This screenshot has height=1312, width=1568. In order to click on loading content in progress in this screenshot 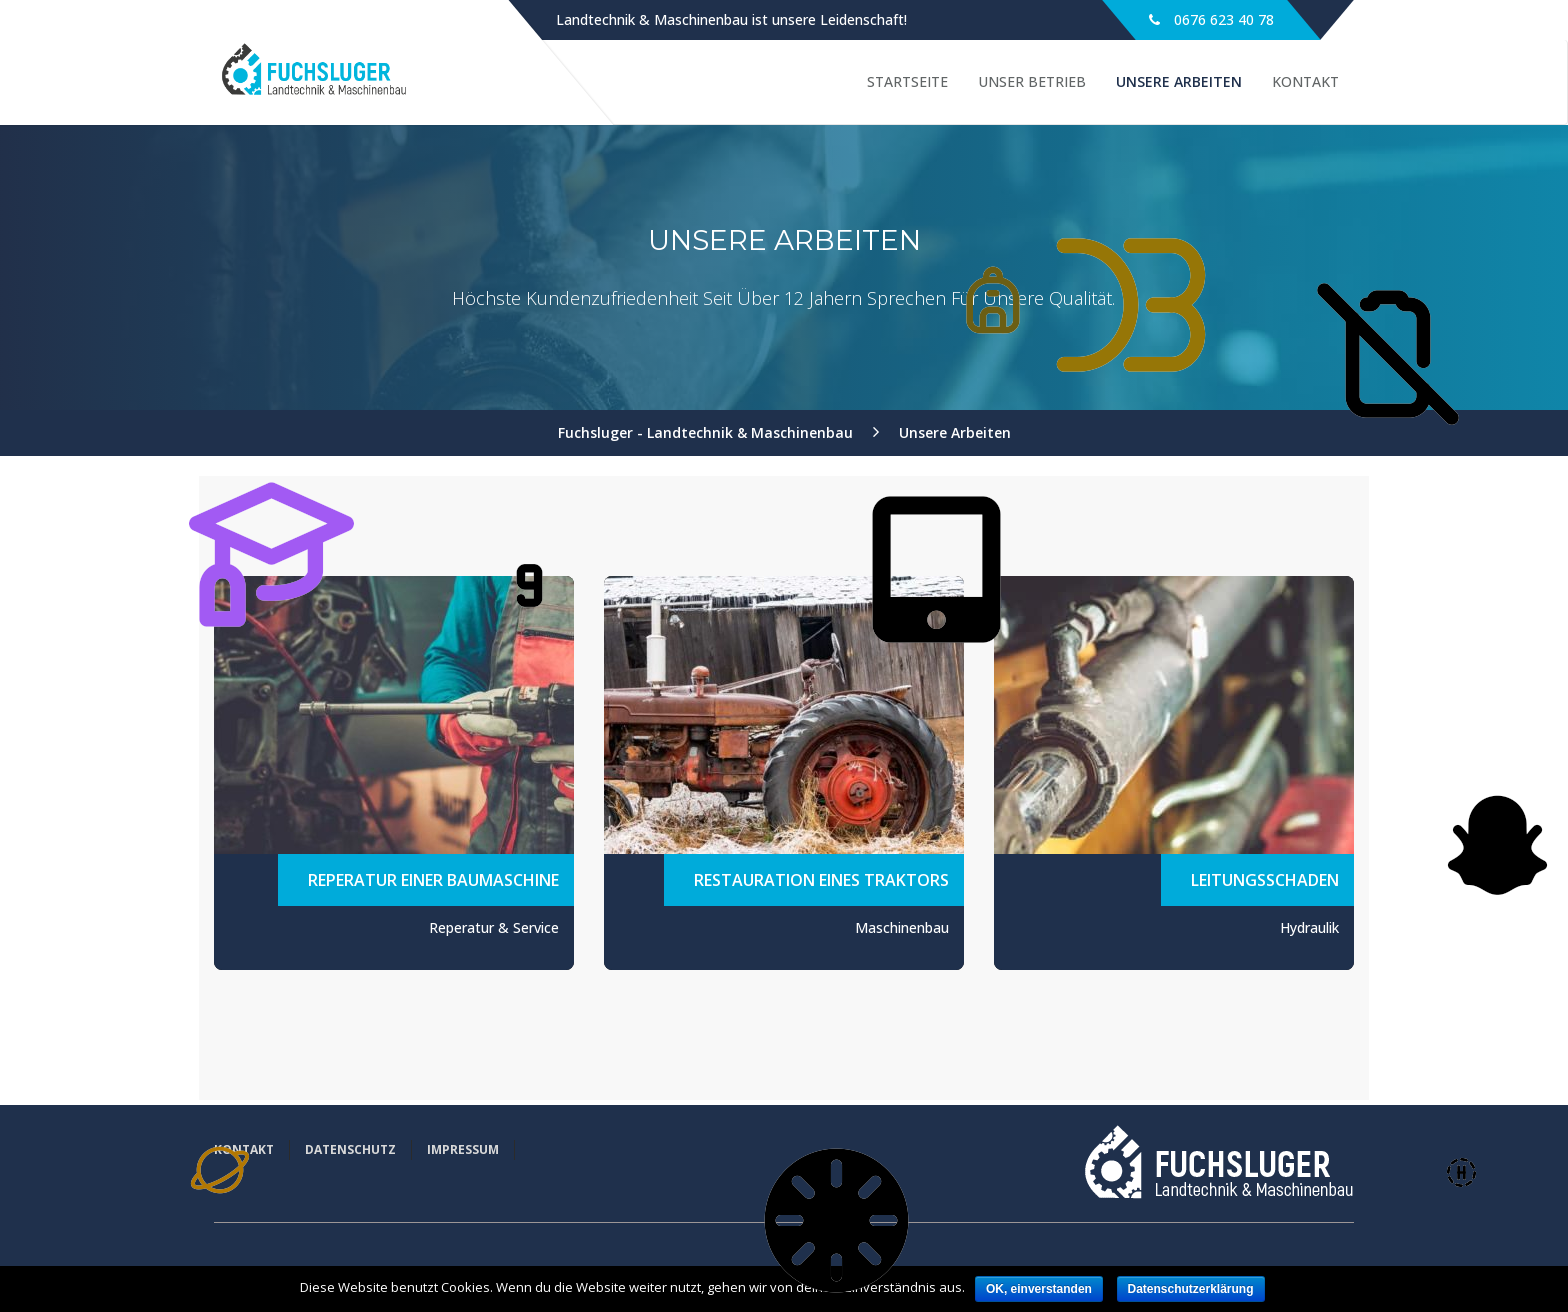, I will do `click(836, 1220)`.